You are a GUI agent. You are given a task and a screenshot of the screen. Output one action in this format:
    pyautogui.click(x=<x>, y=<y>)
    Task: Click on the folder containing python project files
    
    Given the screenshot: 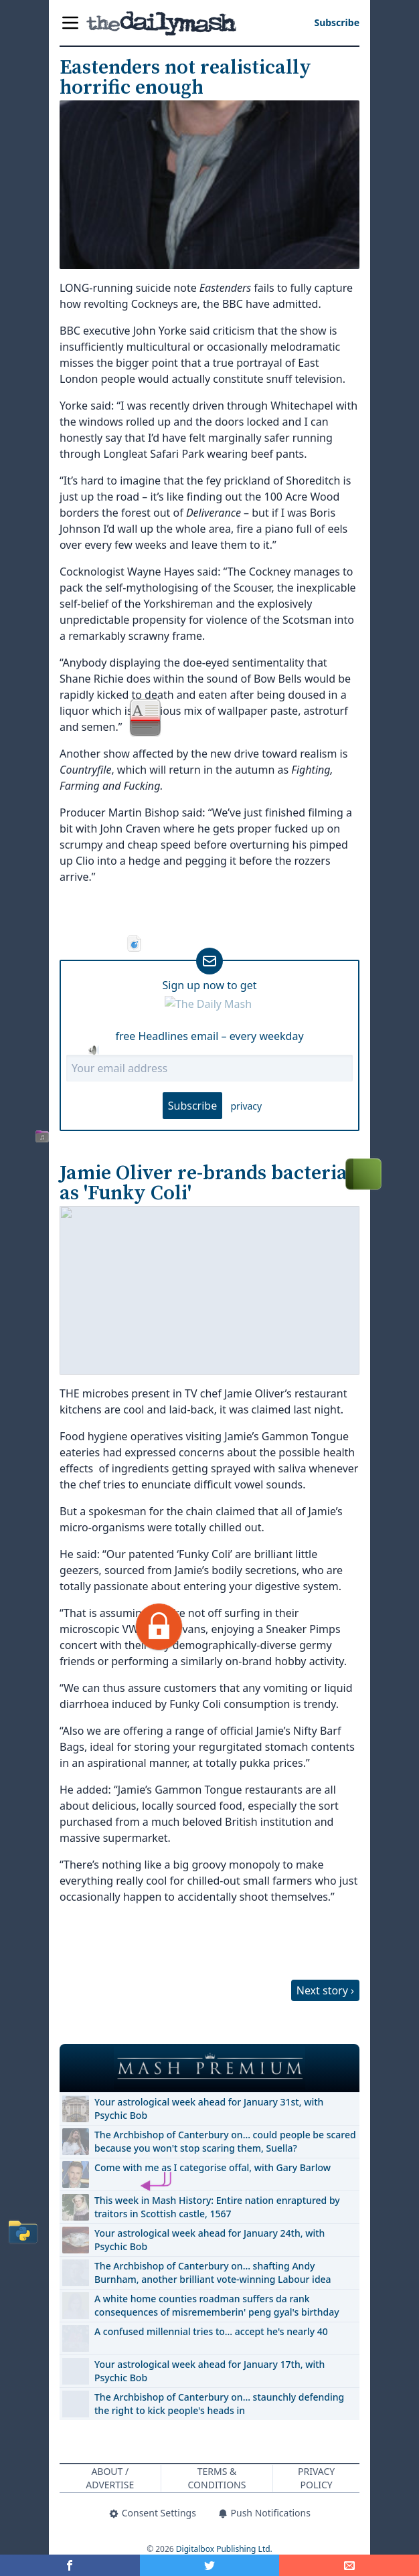 What is the action you would take?
    pyautogui.click(x=23, y=2233)
    